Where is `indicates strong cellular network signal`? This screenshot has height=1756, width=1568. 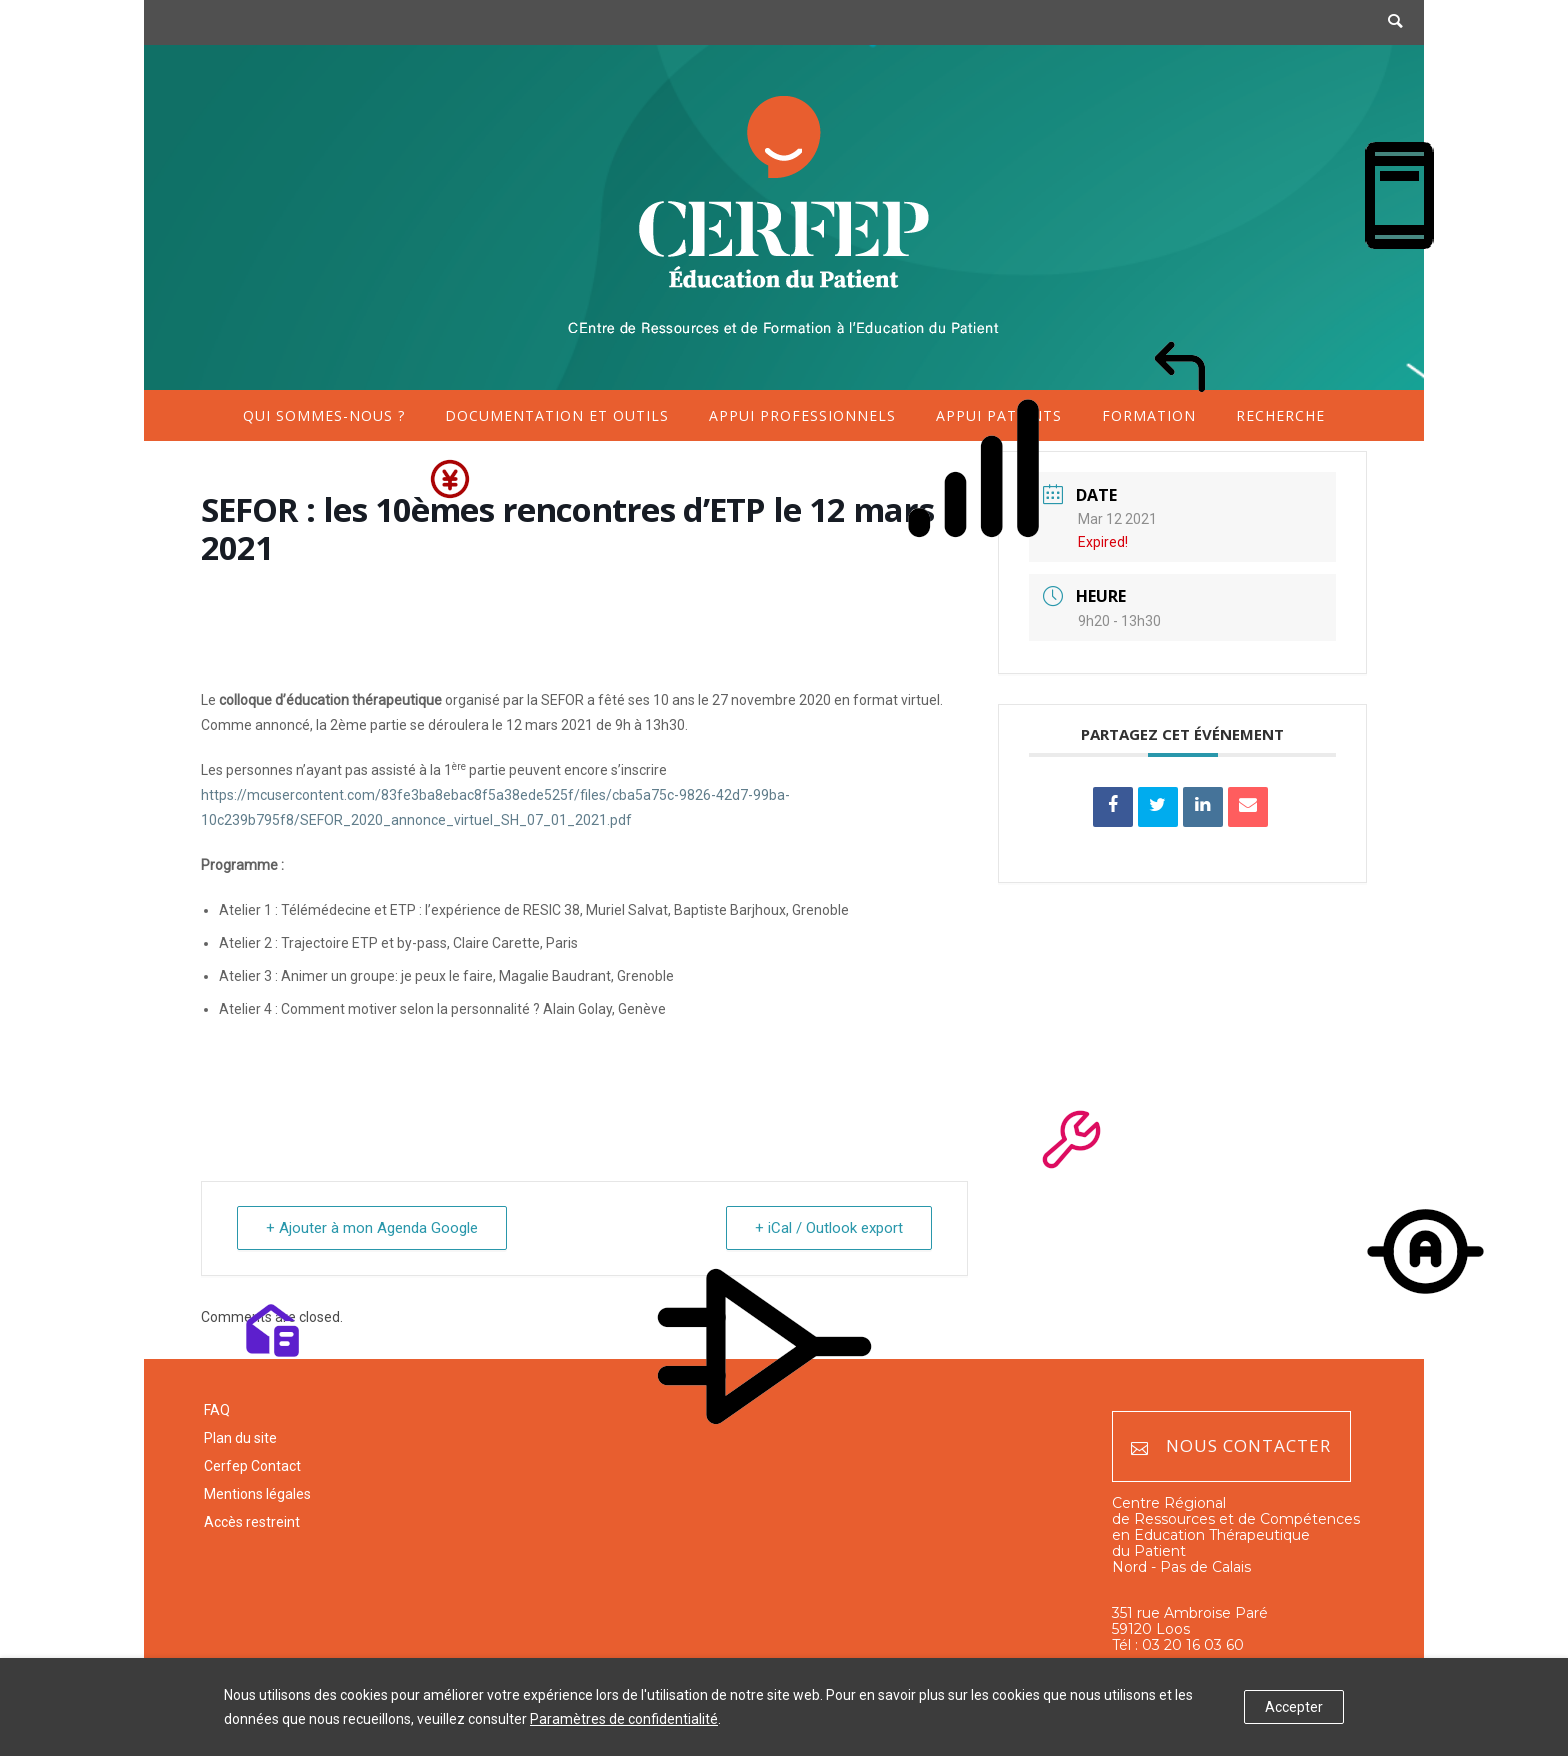 indicates strong cellular network signal is located at coordinates (999, 461).